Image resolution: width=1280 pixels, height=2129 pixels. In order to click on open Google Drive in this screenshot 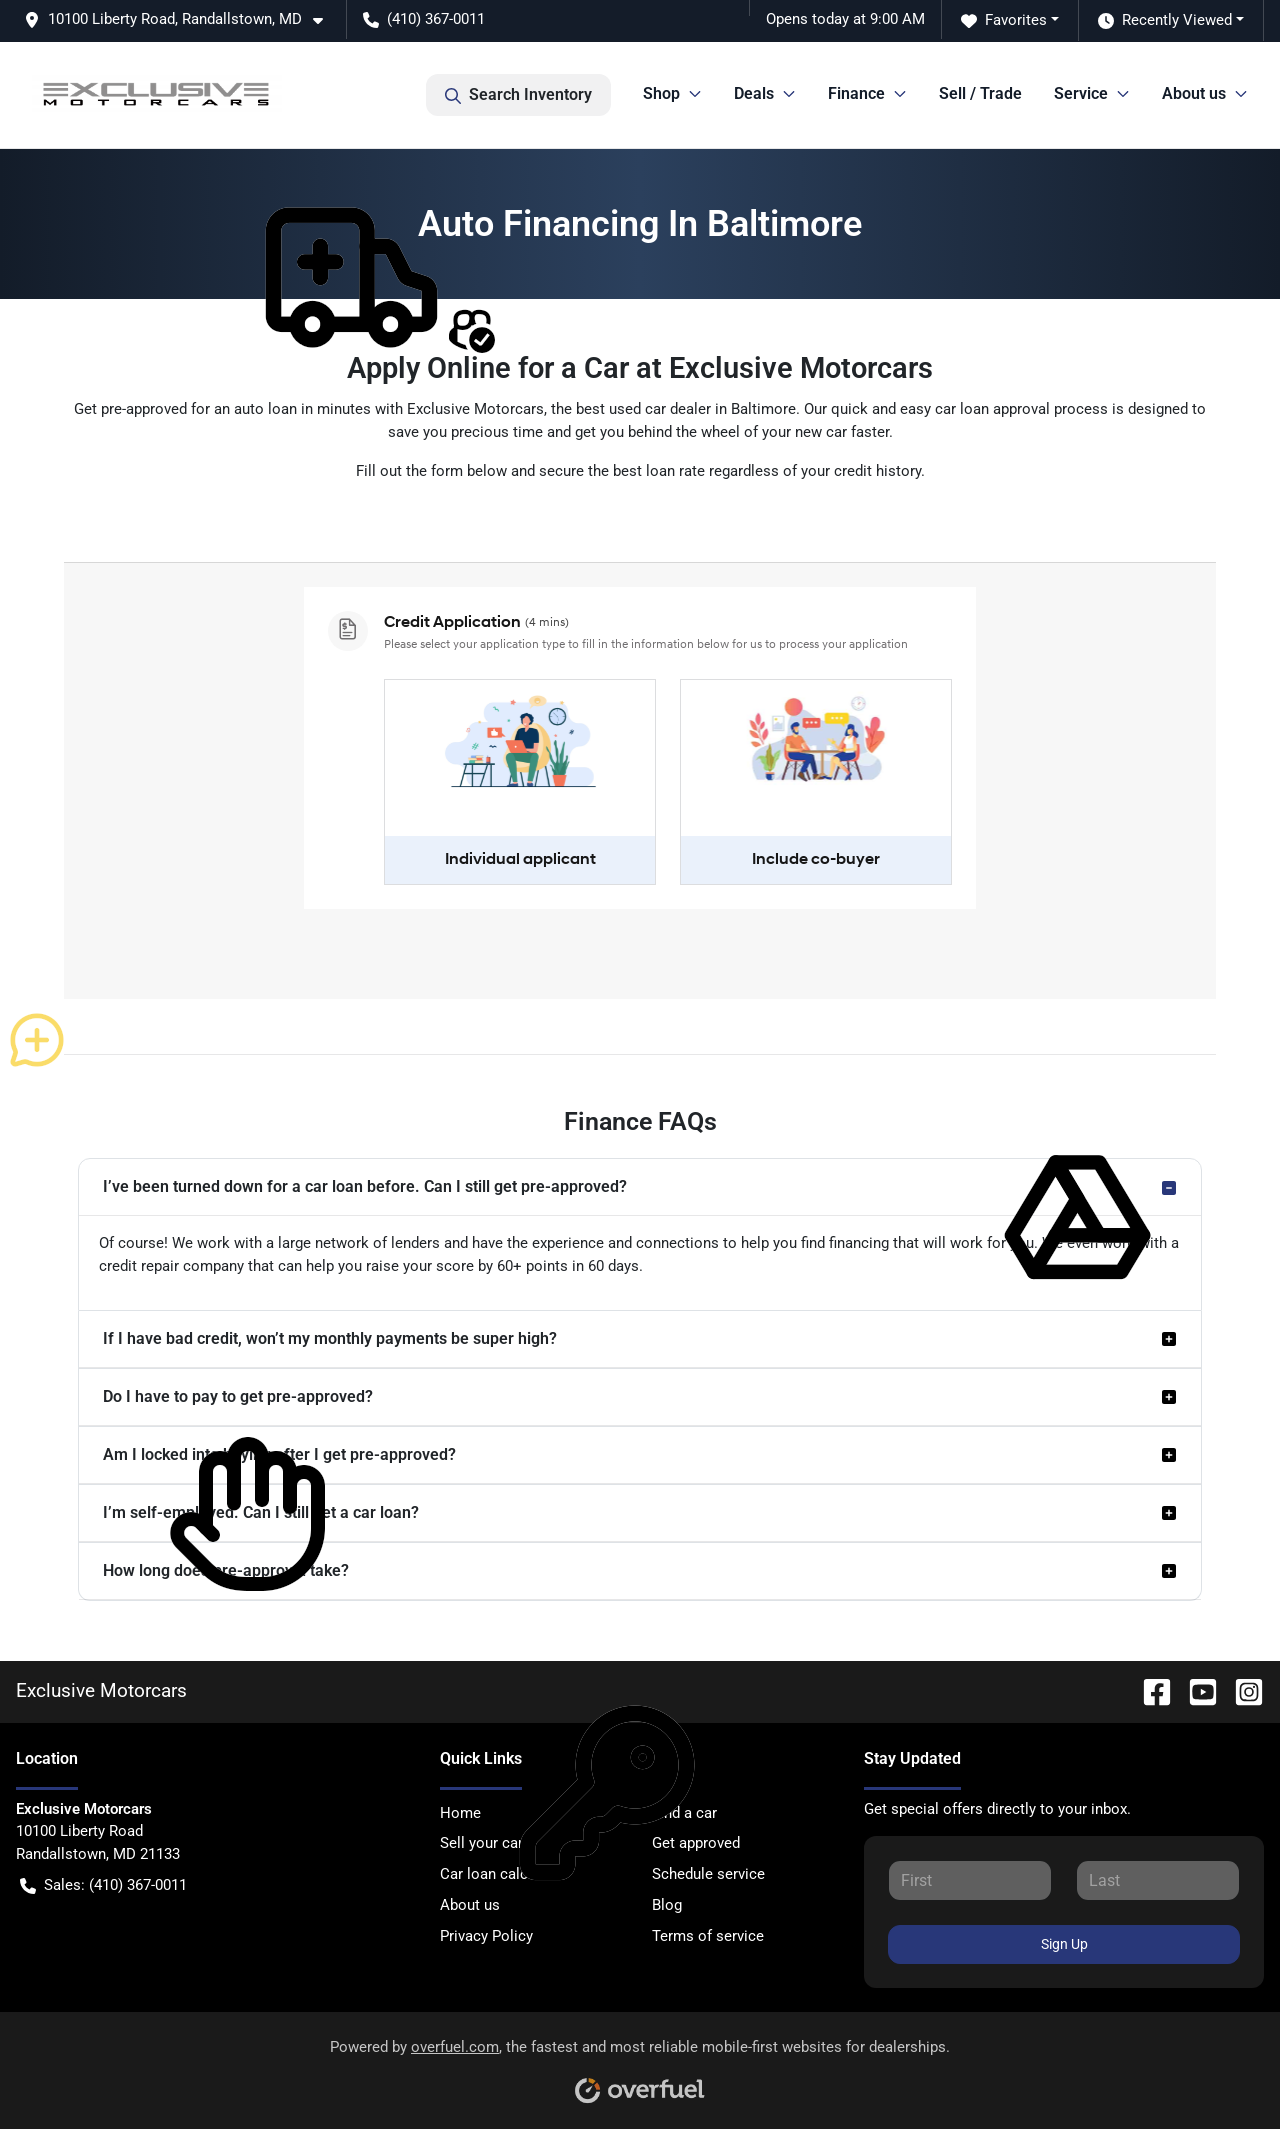, I will do `click(1077, 1213)`.